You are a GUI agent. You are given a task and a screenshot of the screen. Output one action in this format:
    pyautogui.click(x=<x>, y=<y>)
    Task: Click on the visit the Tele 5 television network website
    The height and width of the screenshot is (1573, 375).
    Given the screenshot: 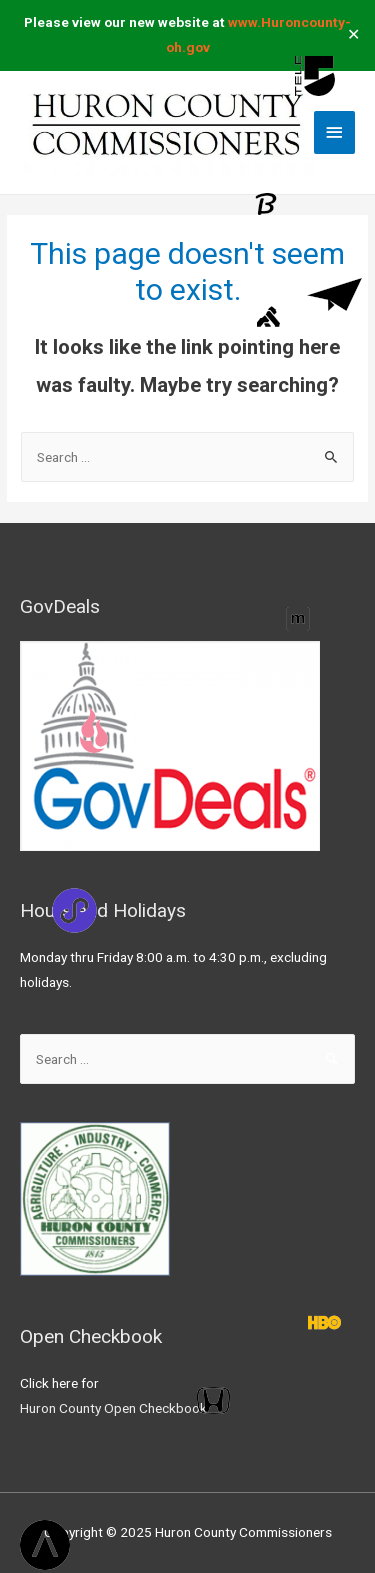 What is the action you would take?
    pyautogui.click(x=315, y=76)
    